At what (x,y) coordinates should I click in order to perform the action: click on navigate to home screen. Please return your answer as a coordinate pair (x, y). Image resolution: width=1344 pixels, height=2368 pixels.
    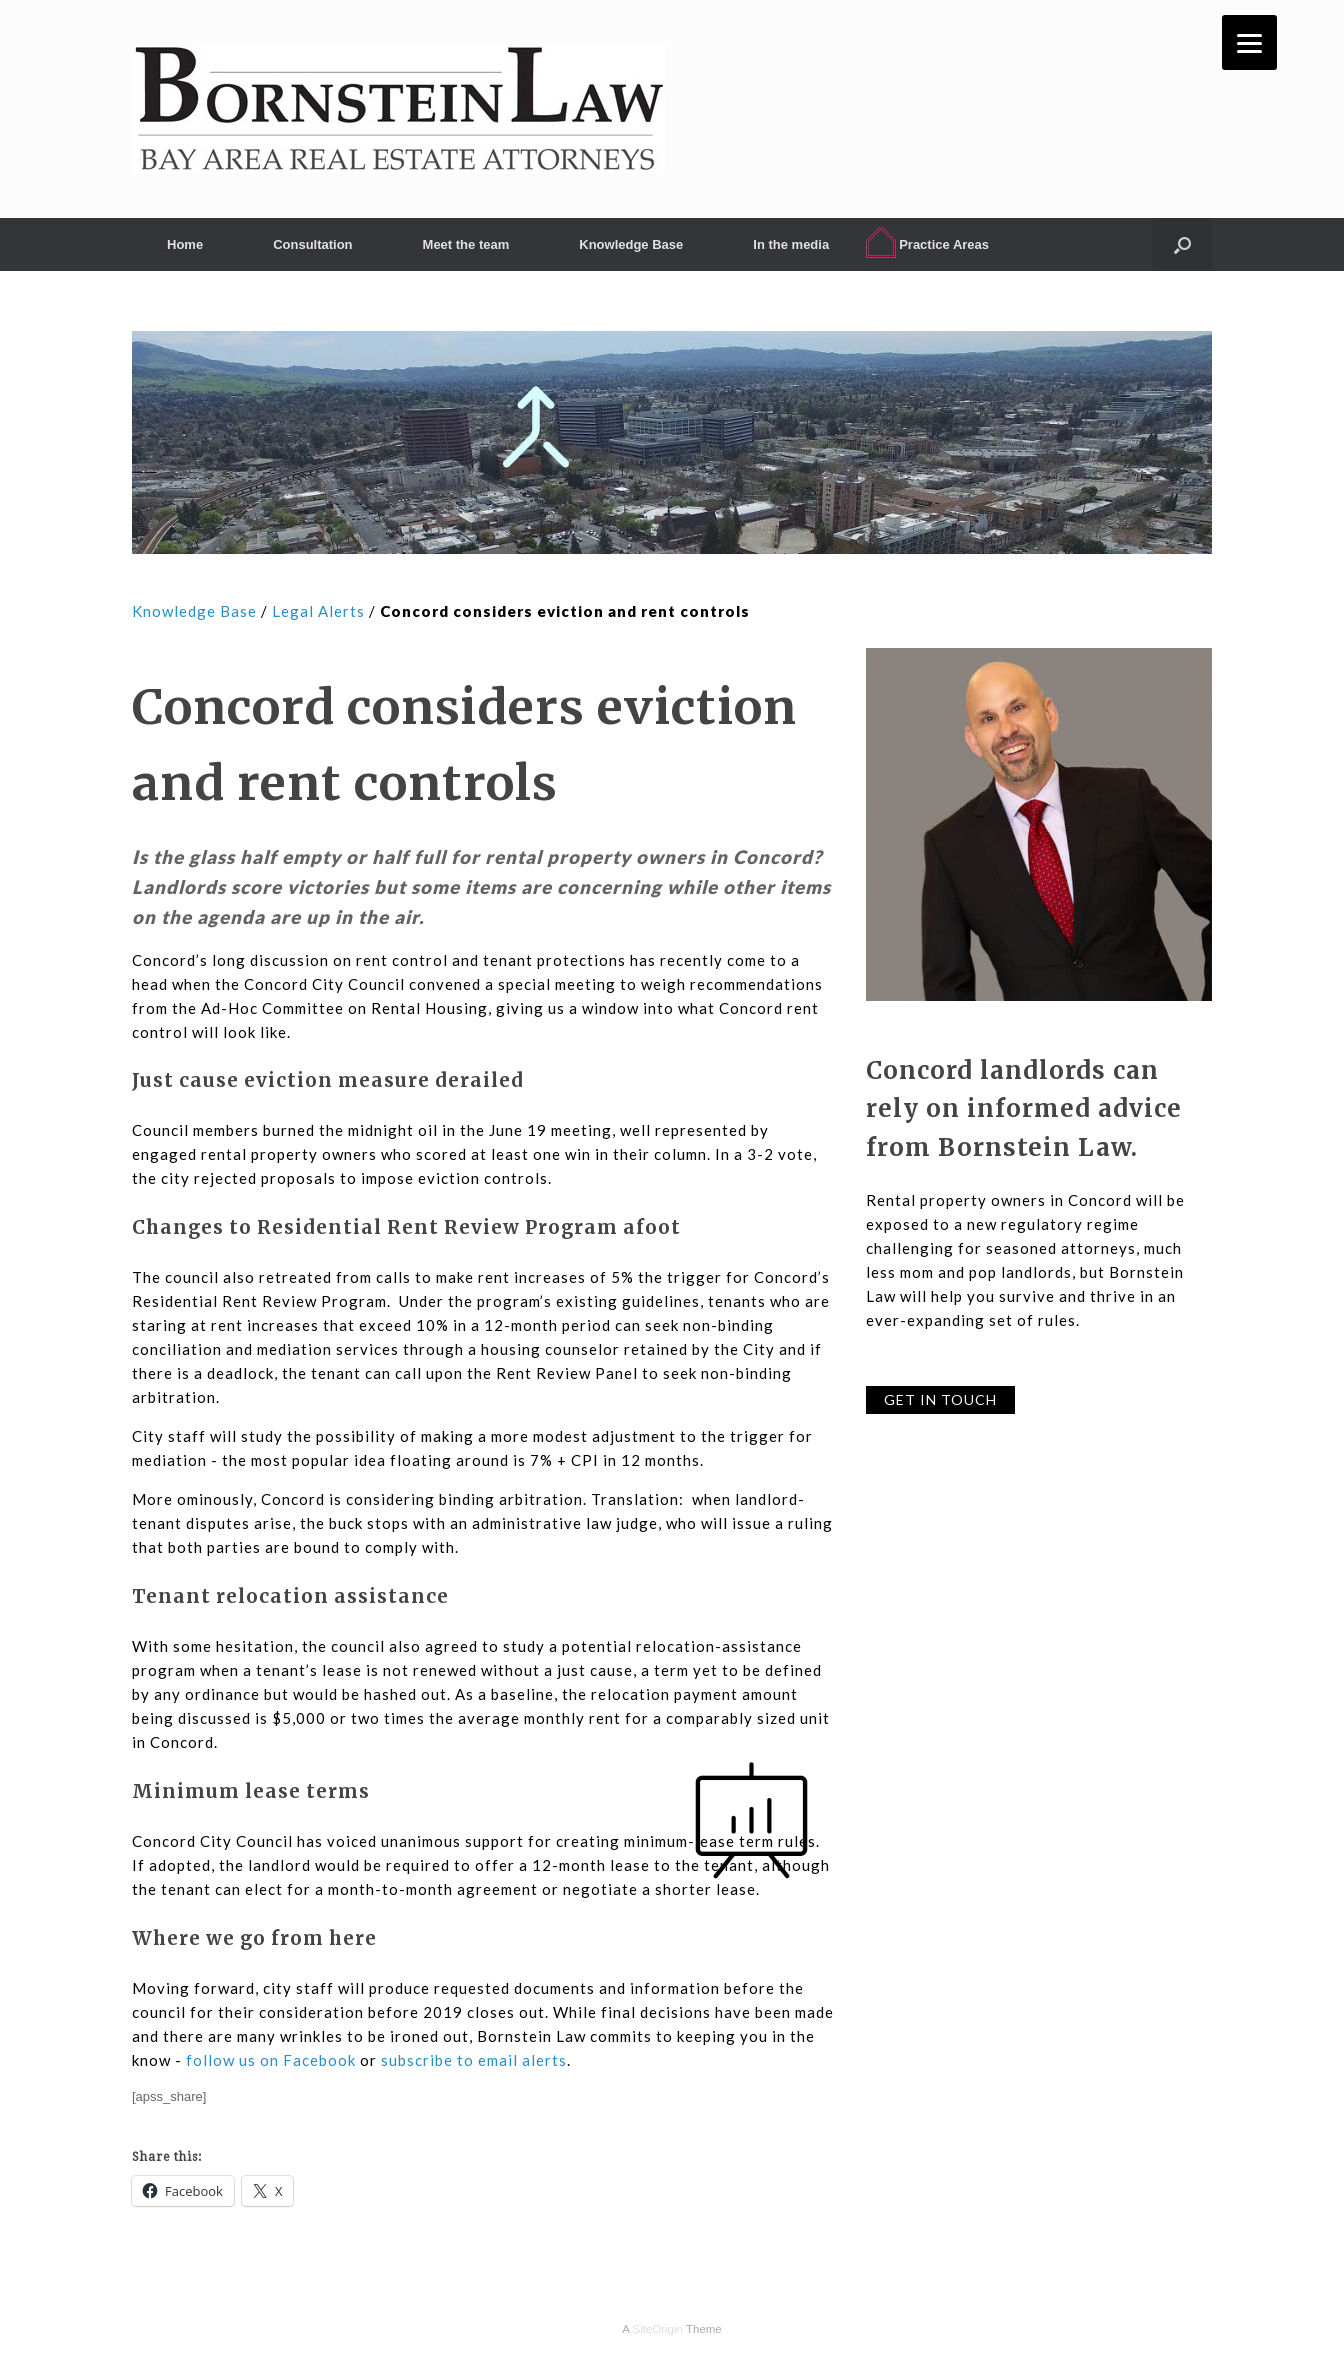
    Looking at the image, I should click on (881, 243).